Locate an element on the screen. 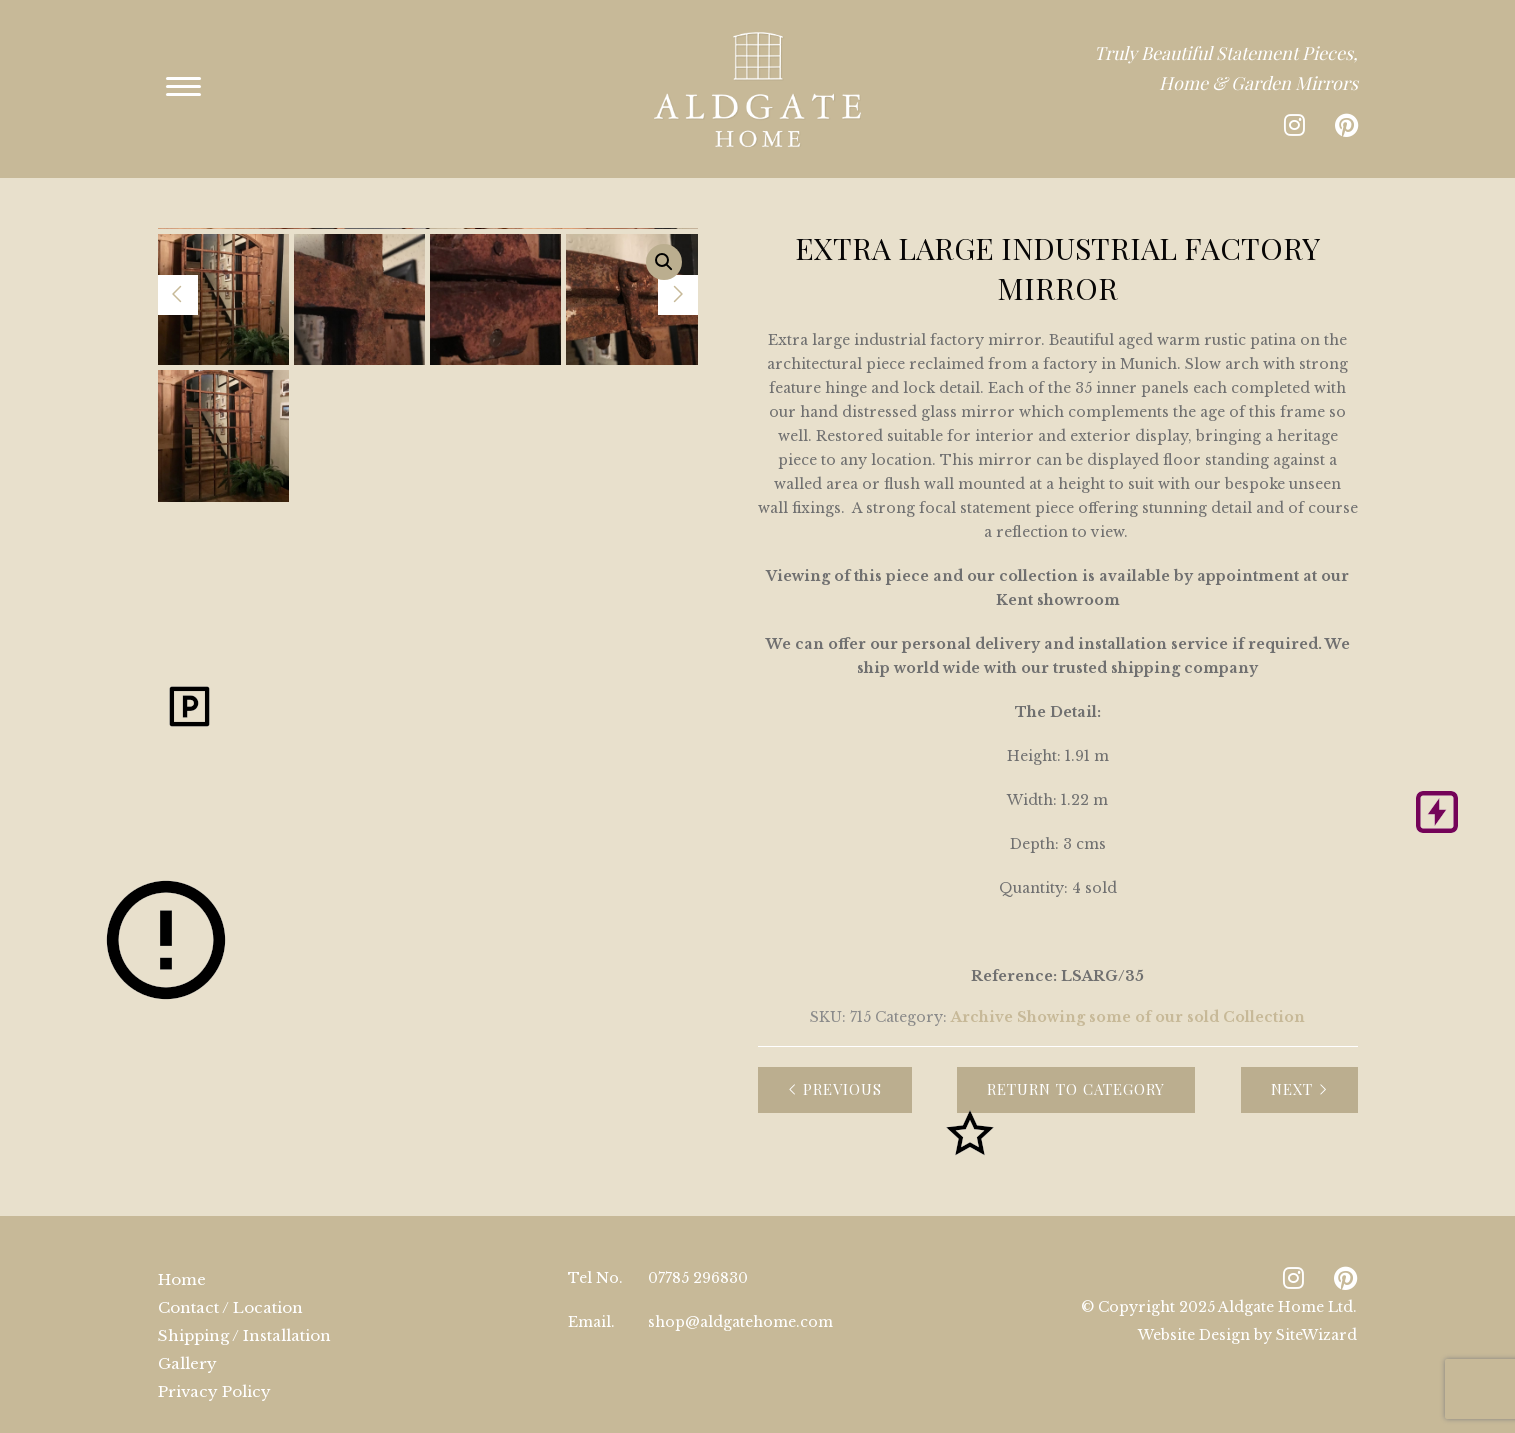  locate nearby AED (automated external defibrillator) is located at coordinates (1437, 812).